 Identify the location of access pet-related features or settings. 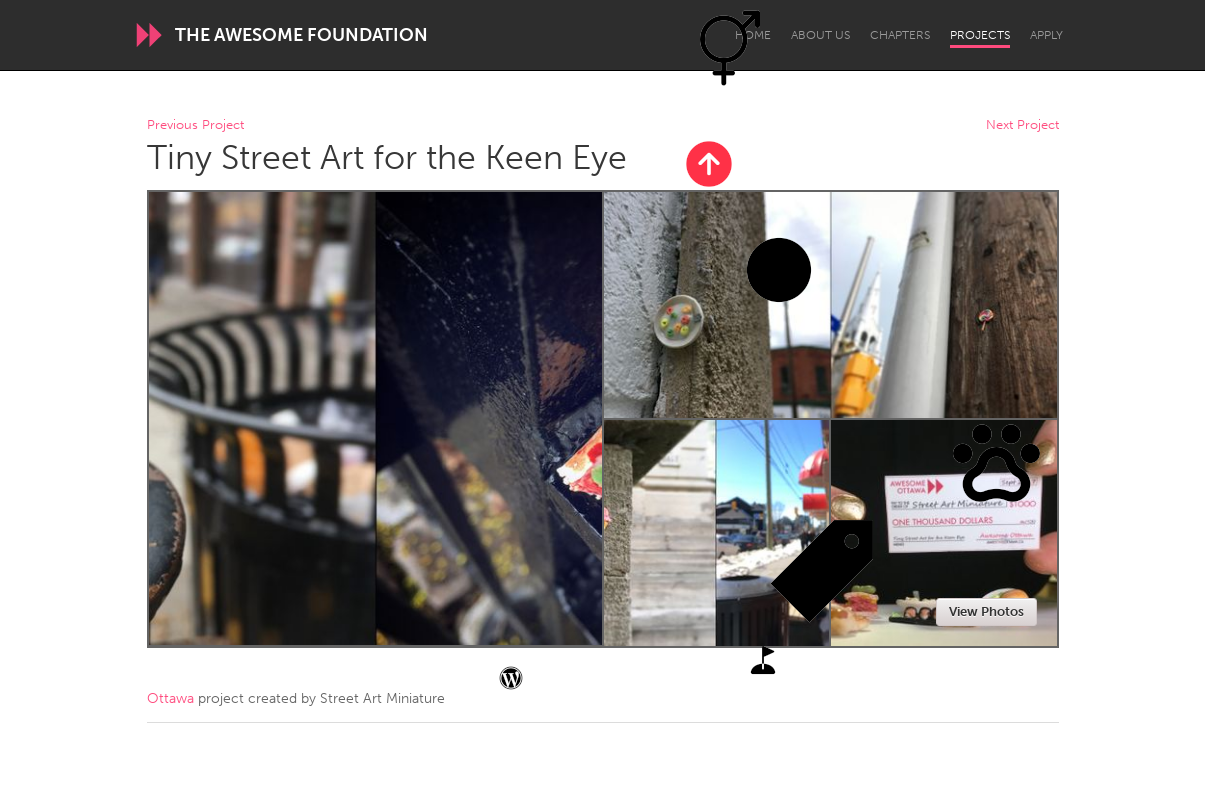
(996, 461).